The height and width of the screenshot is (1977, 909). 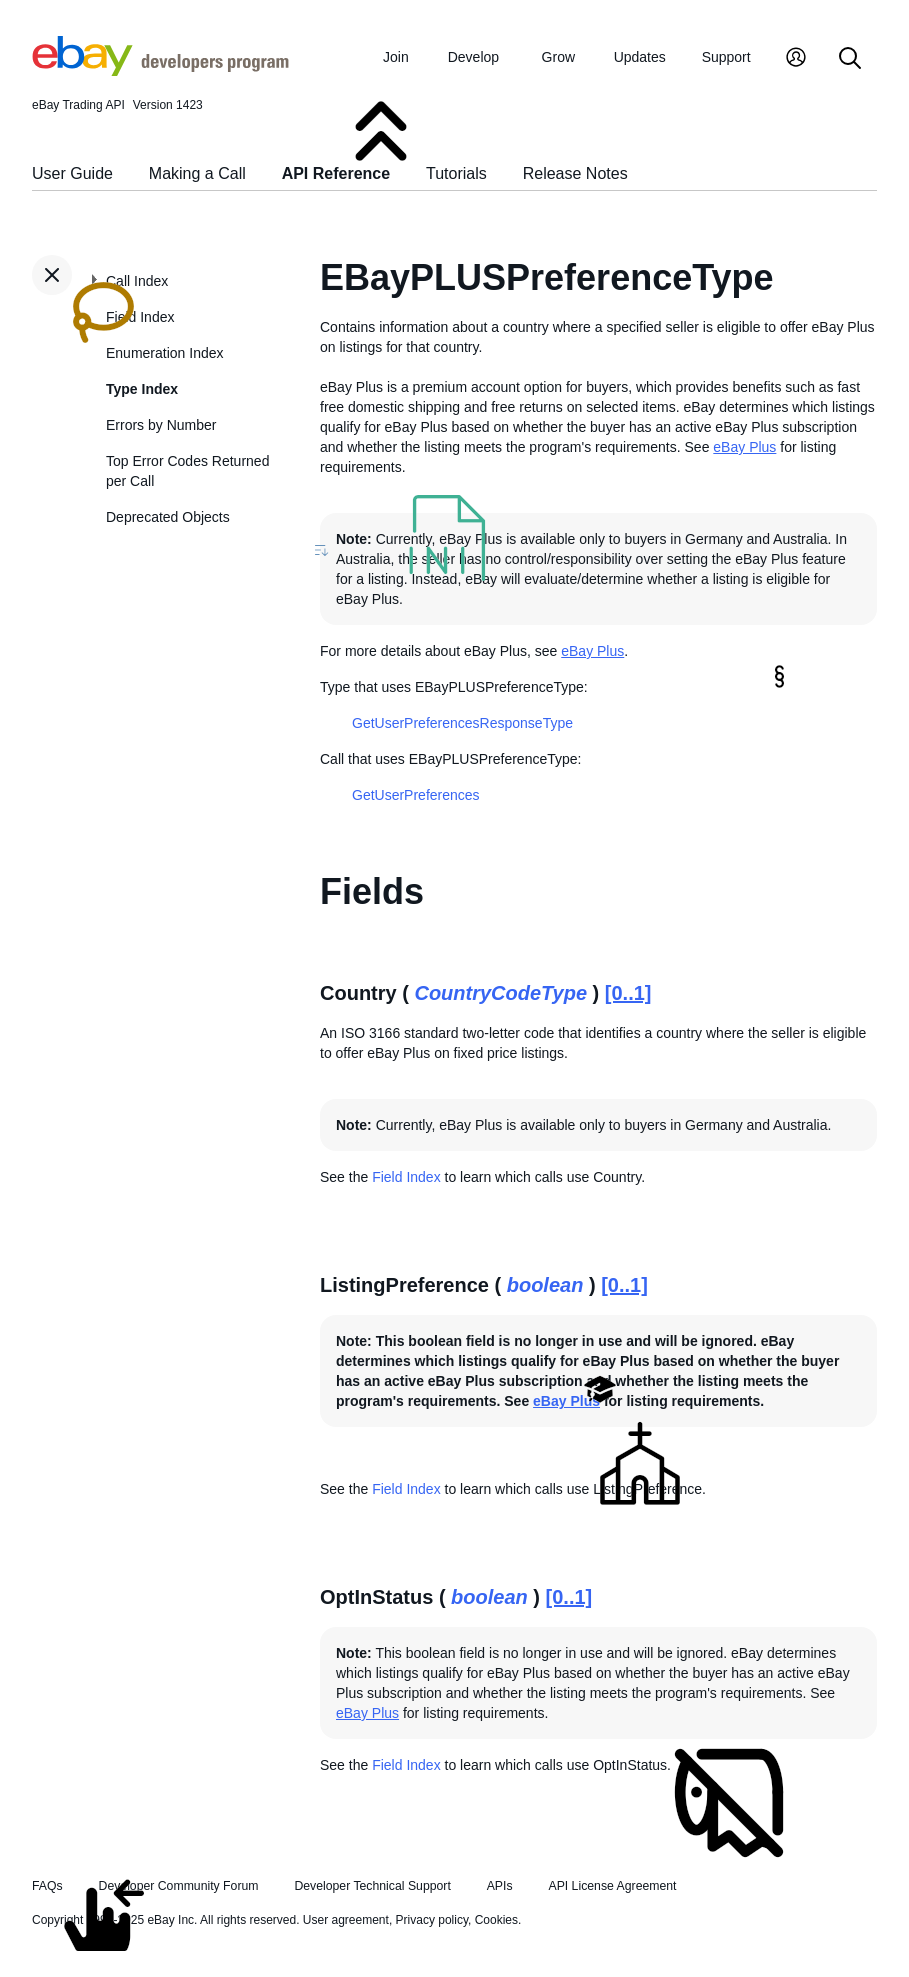 I want to click on access education or learning features, so click(x=600, y=1389).